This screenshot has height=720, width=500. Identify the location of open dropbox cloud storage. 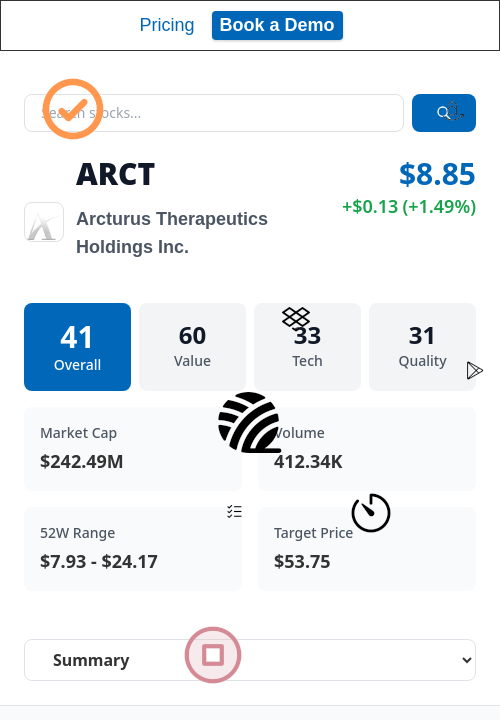
(296, 318).